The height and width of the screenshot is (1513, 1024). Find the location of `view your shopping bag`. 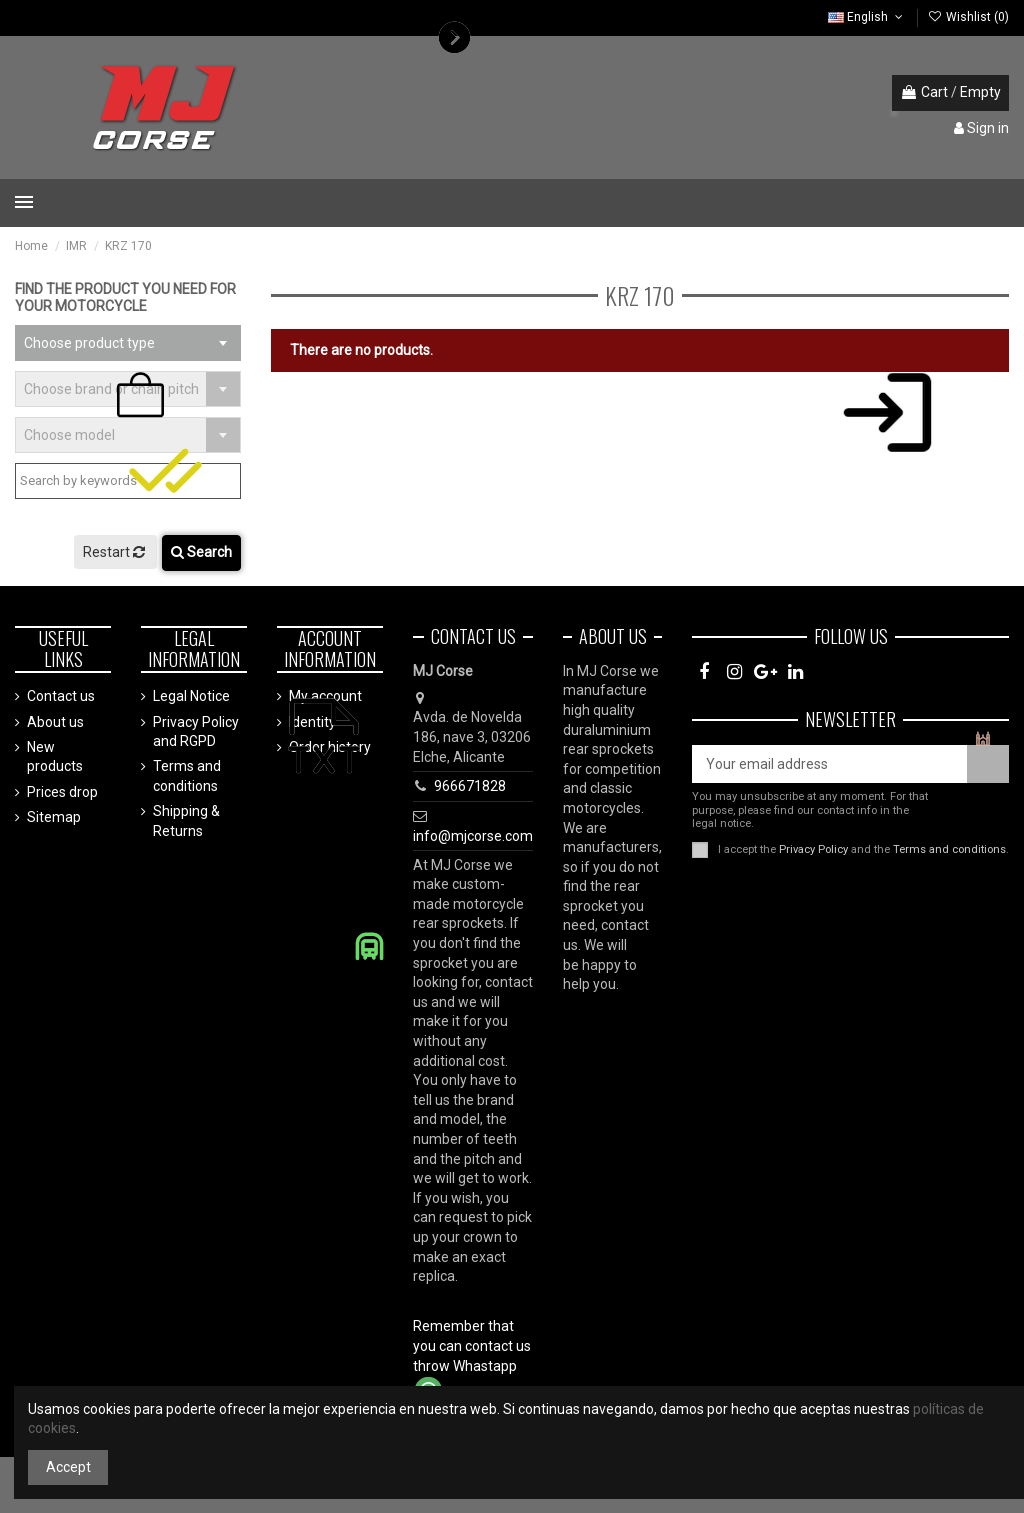

view your shopping bag is located at coordinates (140, 397).